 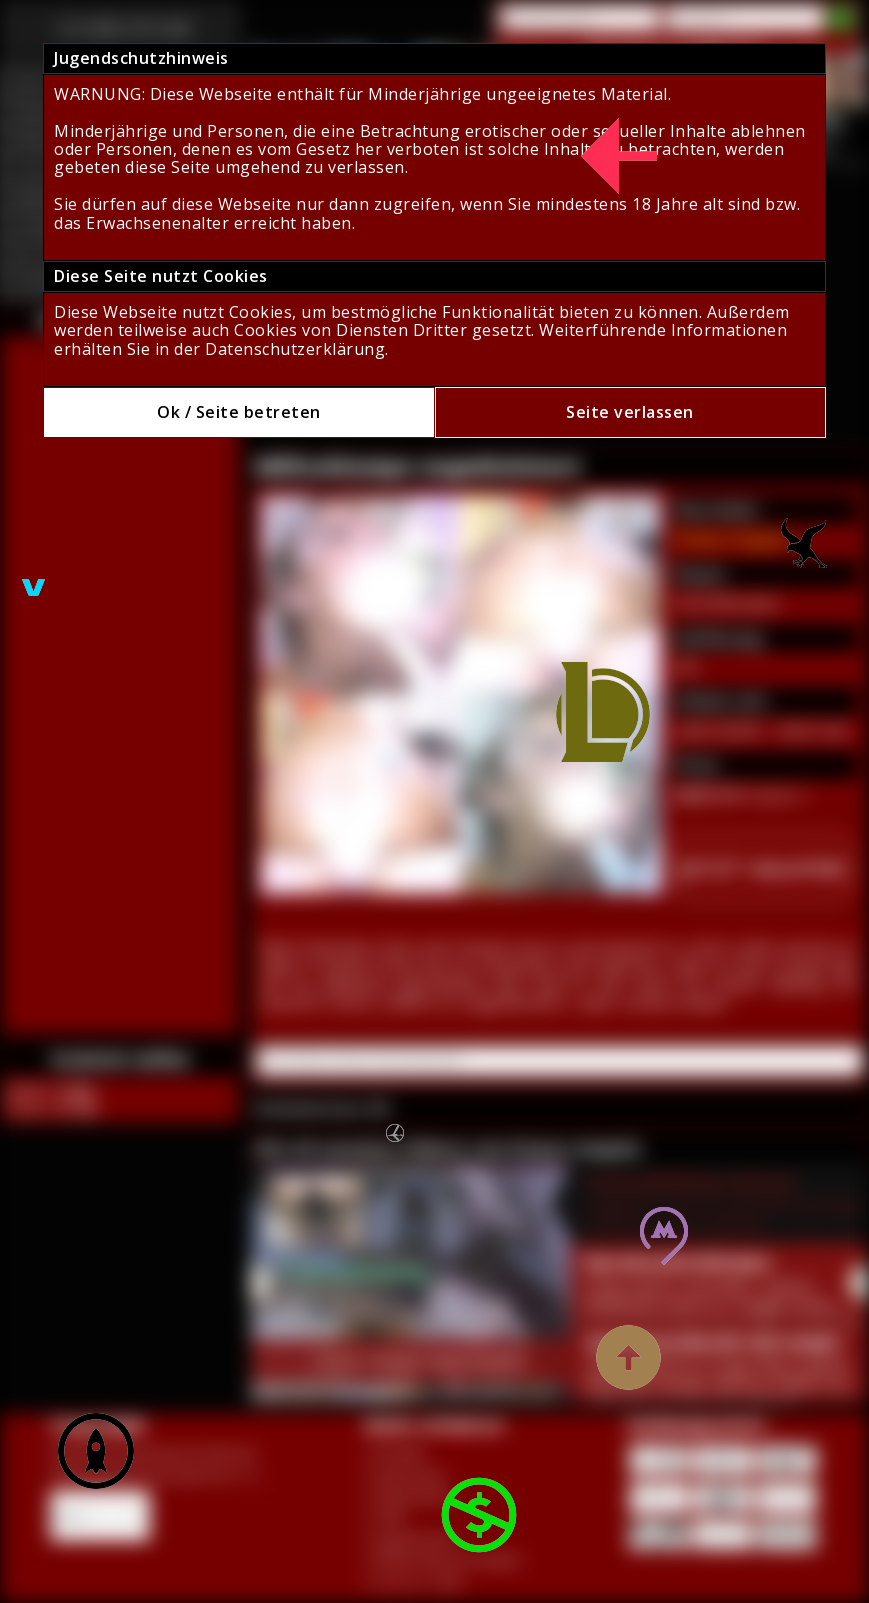 What do you see at coordinates (619, 156) in the screenshot?
I see `go back to the previous screen` at bounding box center [619, 156].